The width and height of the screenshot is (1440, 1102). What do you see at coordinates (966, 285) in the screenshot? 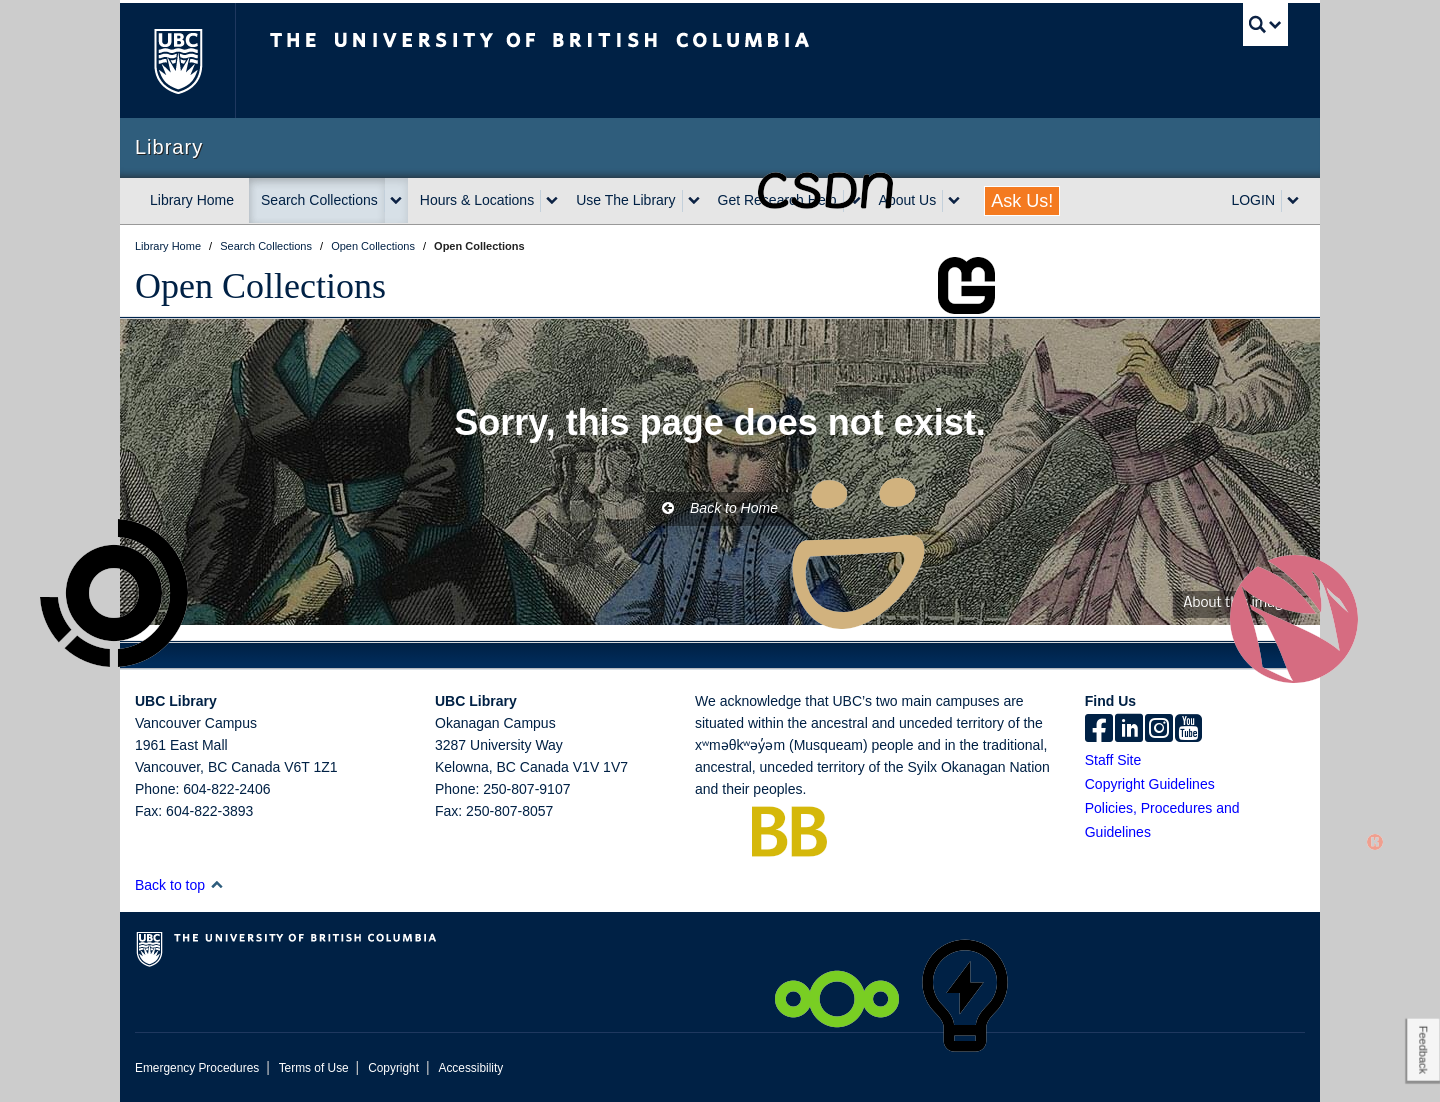
I see `MonoGame framework logo` at bounding box center [966, 285].